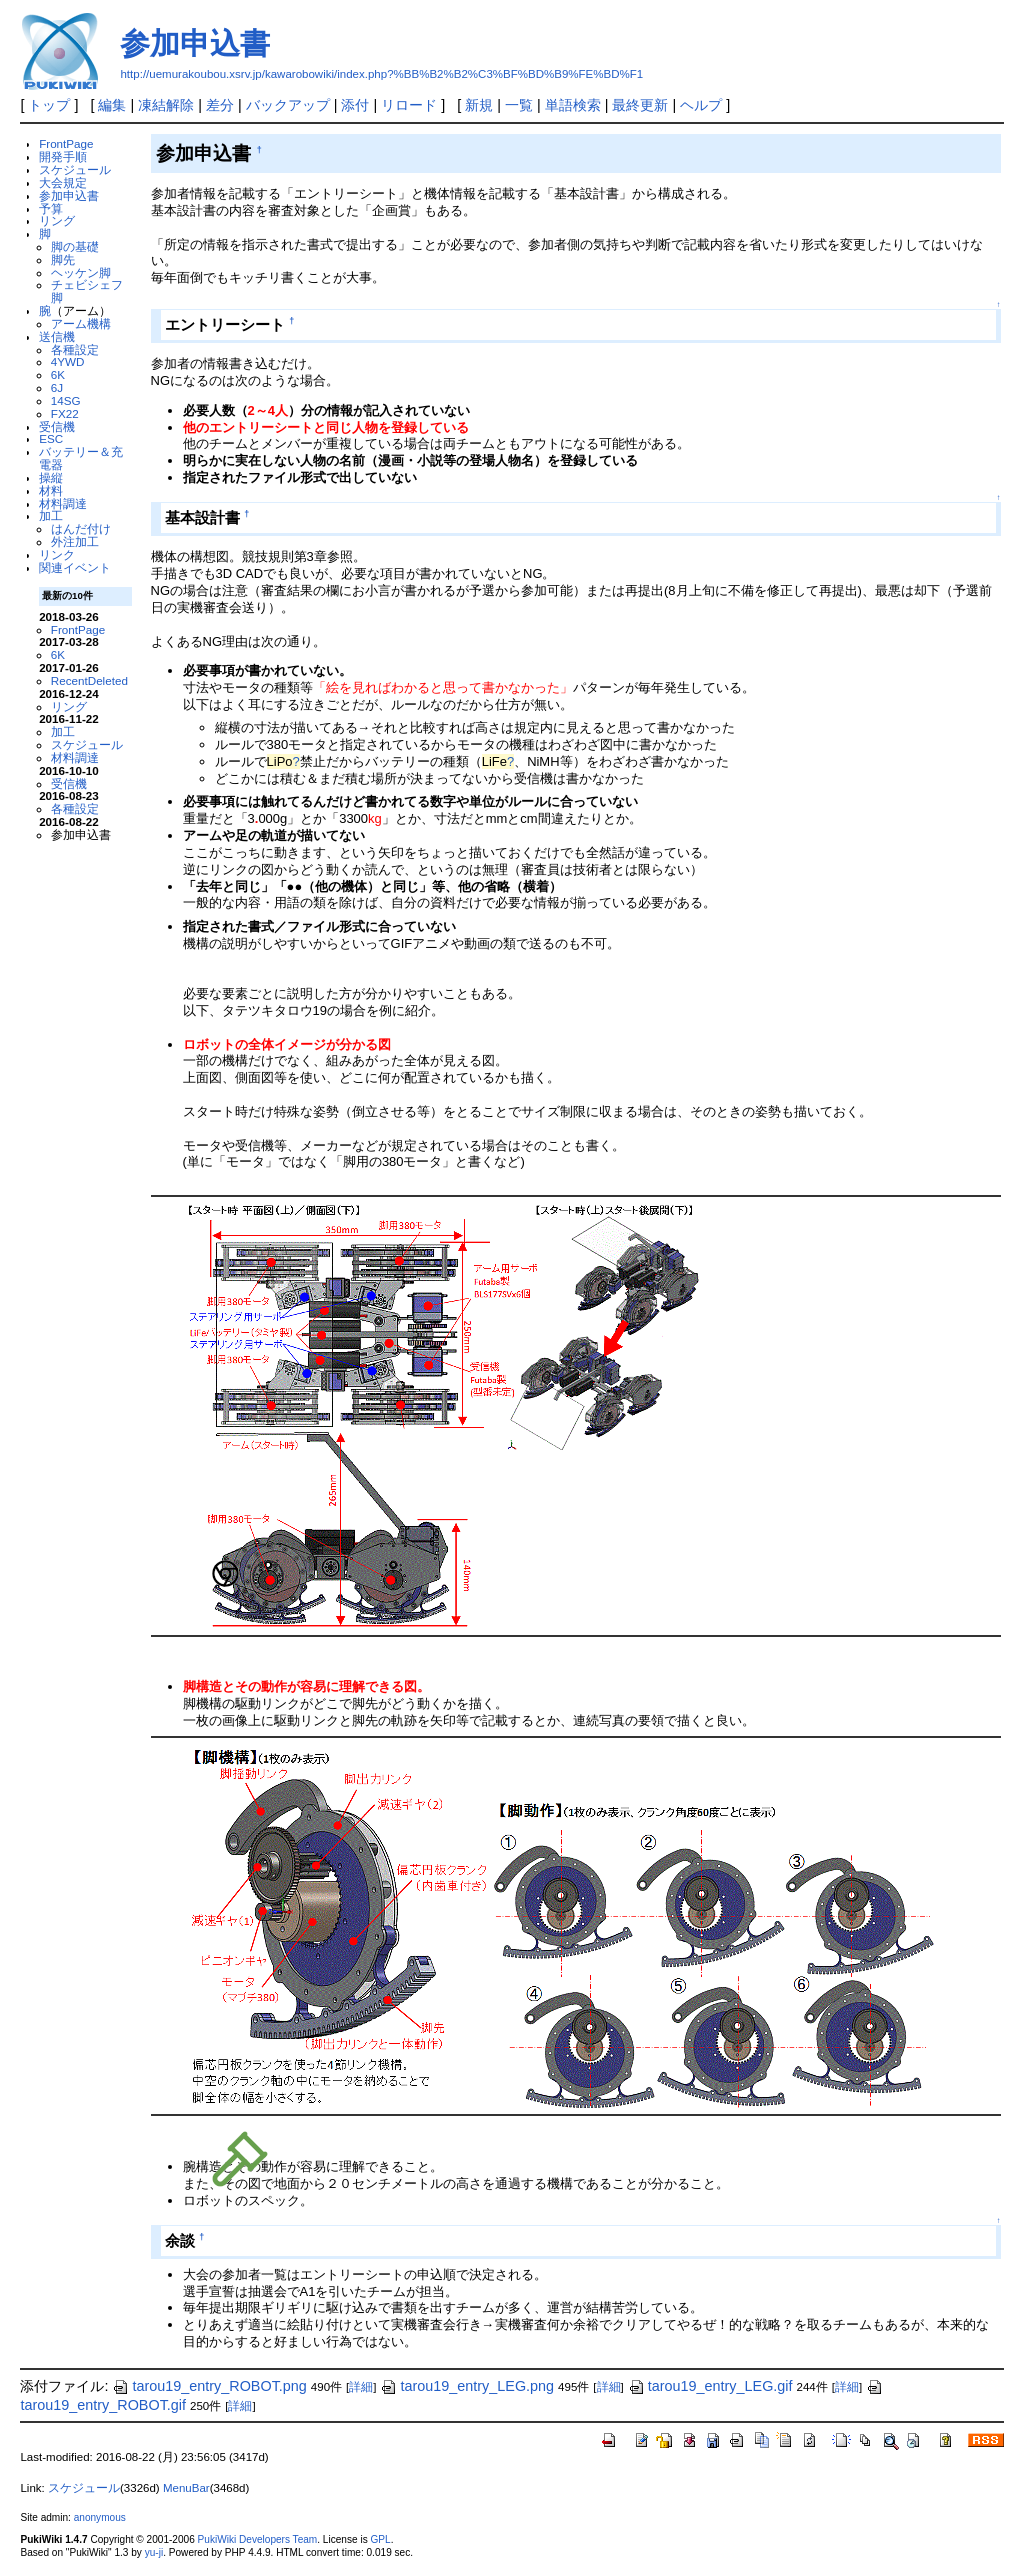 This screenshot has width=1024, height=2570. What do you see at coordinates (240, 2159) in the screenshot?
I see `access legal or court-related features` at bounding box center [240, 2159].